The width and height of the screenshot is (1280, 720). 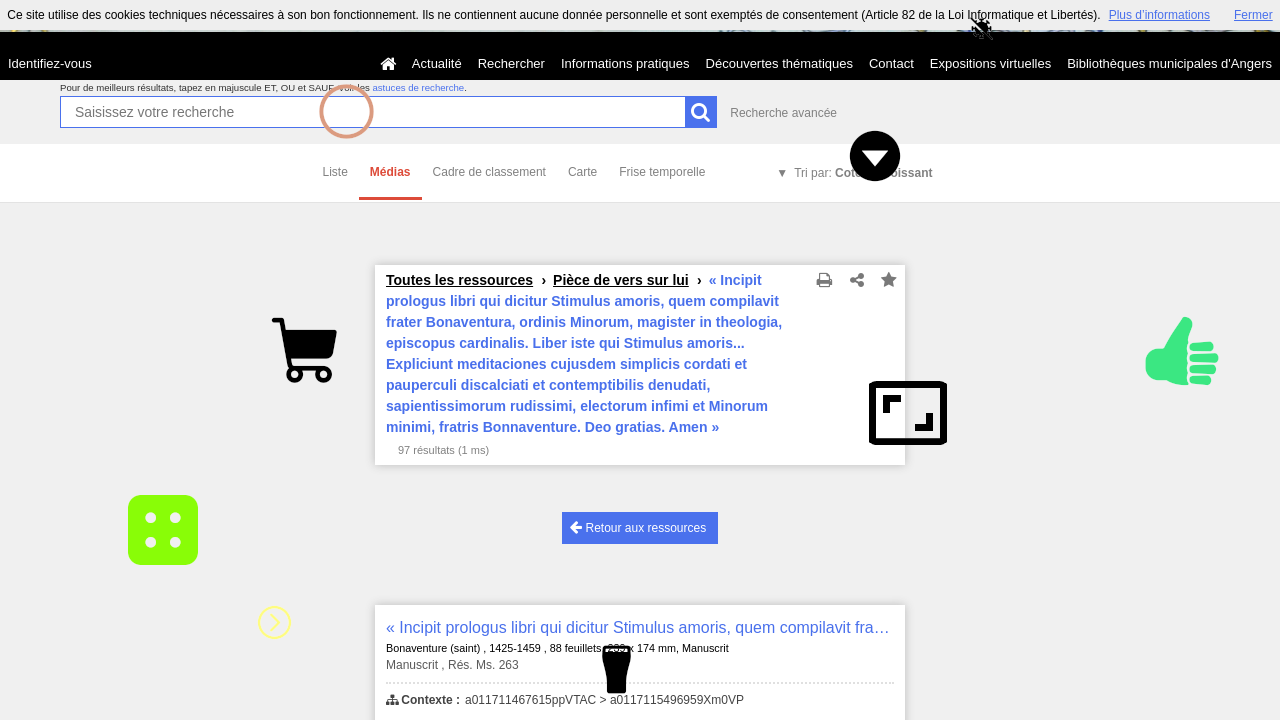 What do you see at coordinates (1182, 351) in the screenshot?
I see `like or approve content` at bounding box center [1182, 351].